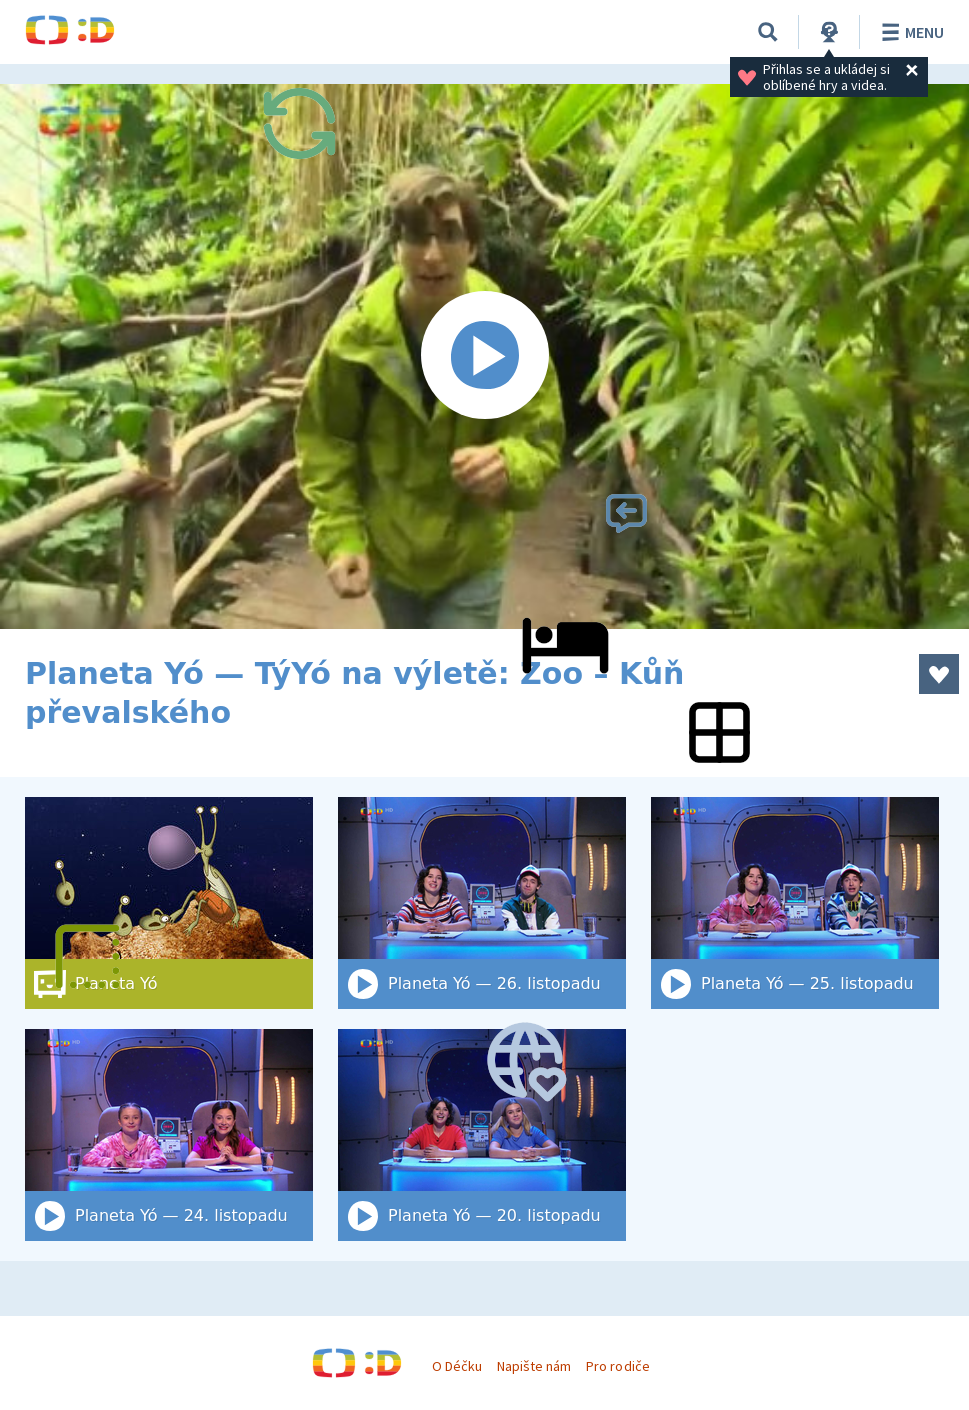 Image resolution: width=969 pixels, height=1410 pixels. Describe the element at coordinates (87, 956) in the screenshot. I see `change border style for selected element` at that location.